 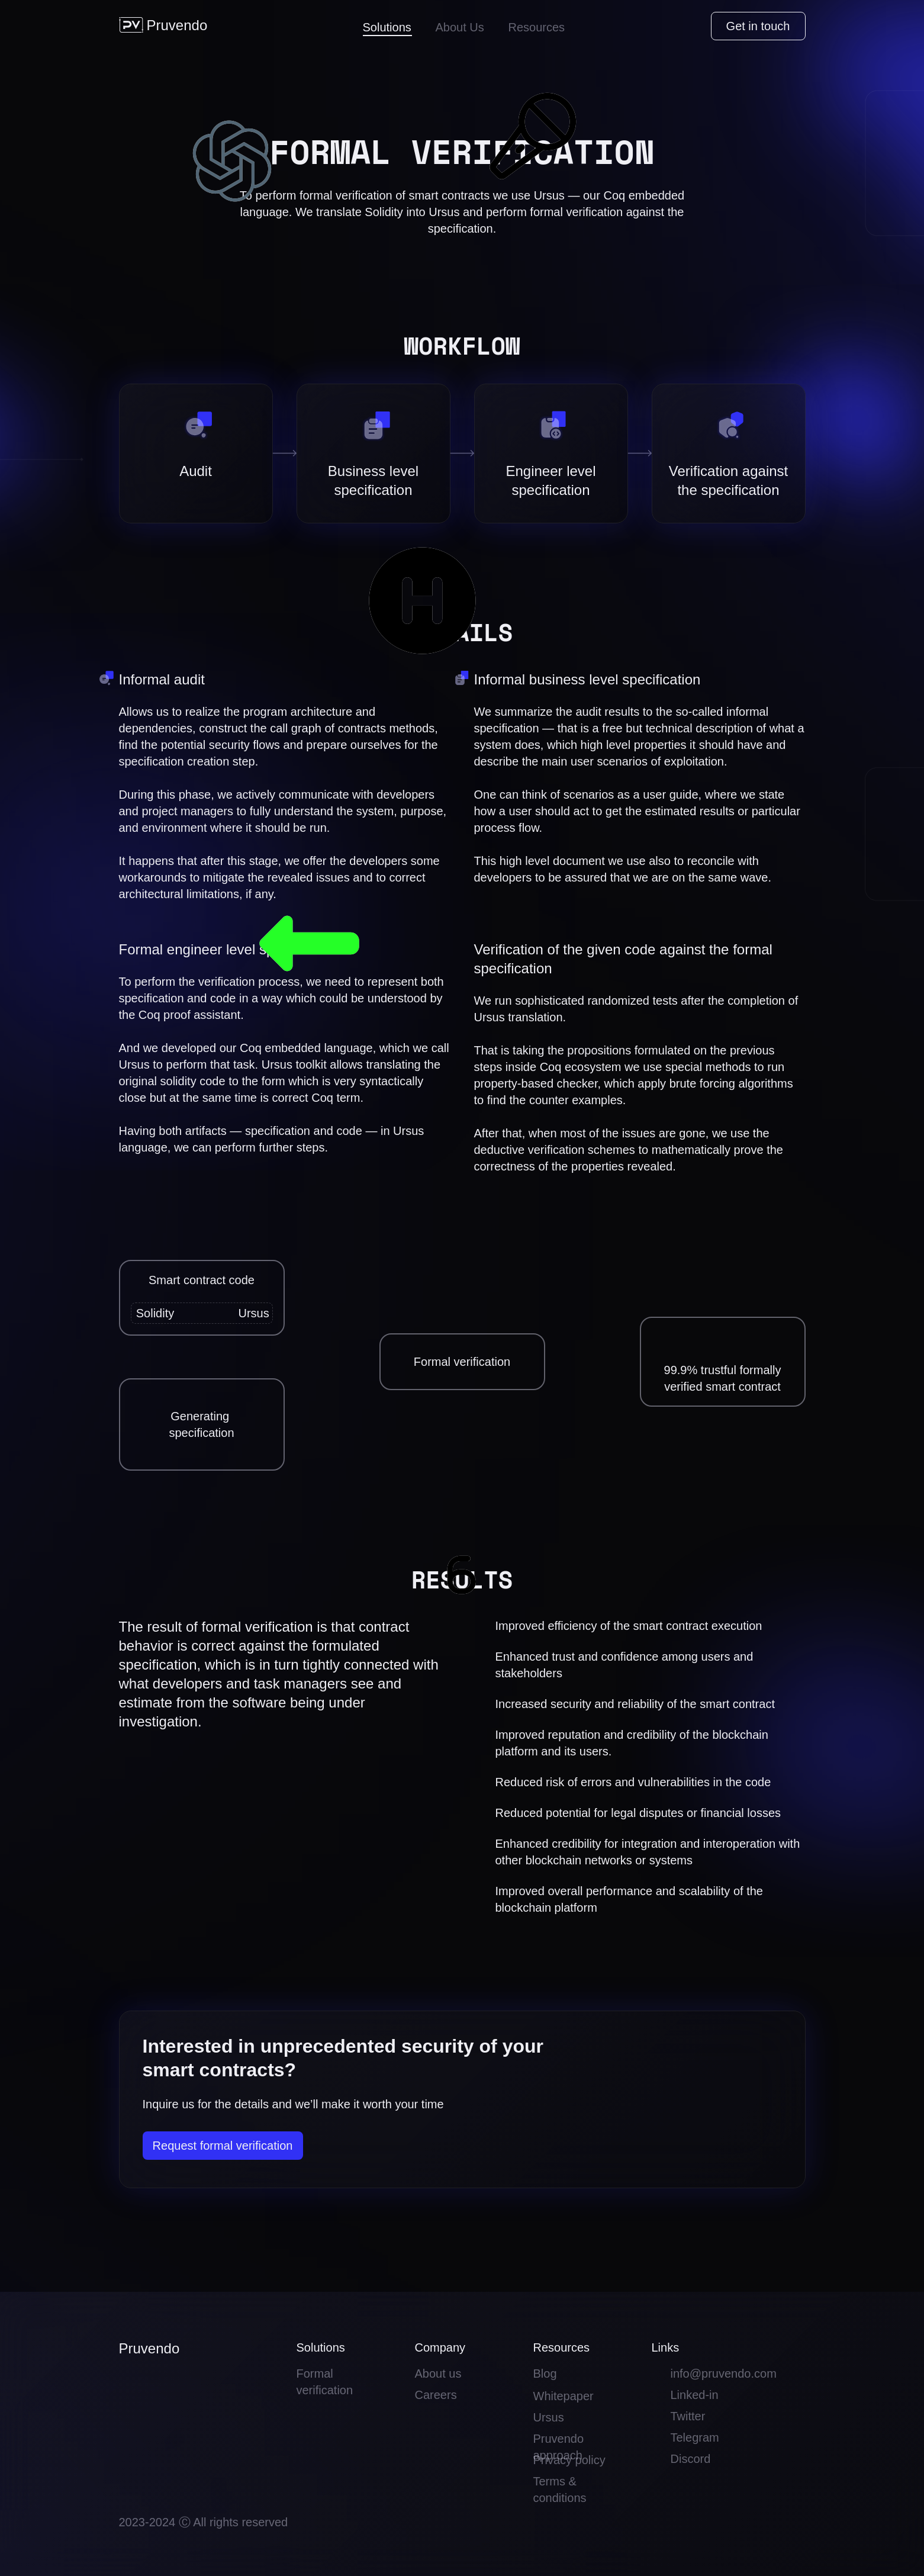 I want to click on indicates the number six in a list or count, so click(x=462, y=1575).